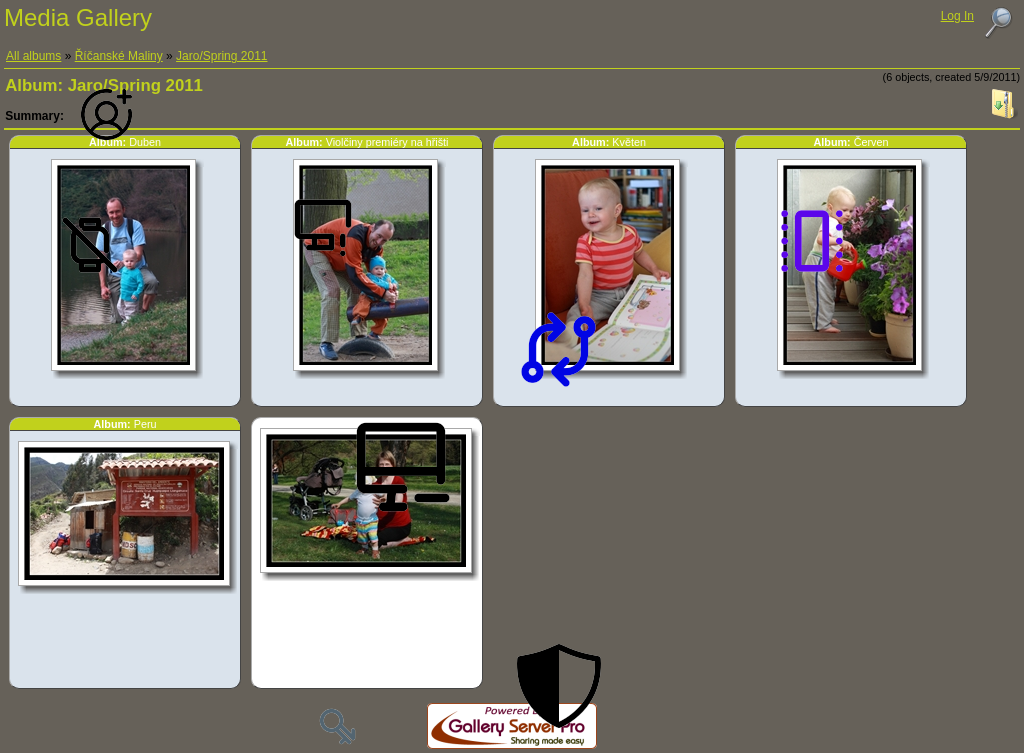 This screenshot has width=1024, height=753. What do you see at coordinates (90, 245) in the screenshot?
I see `smartwatch disconnected or unavailable` at bounding box center [90, 245].